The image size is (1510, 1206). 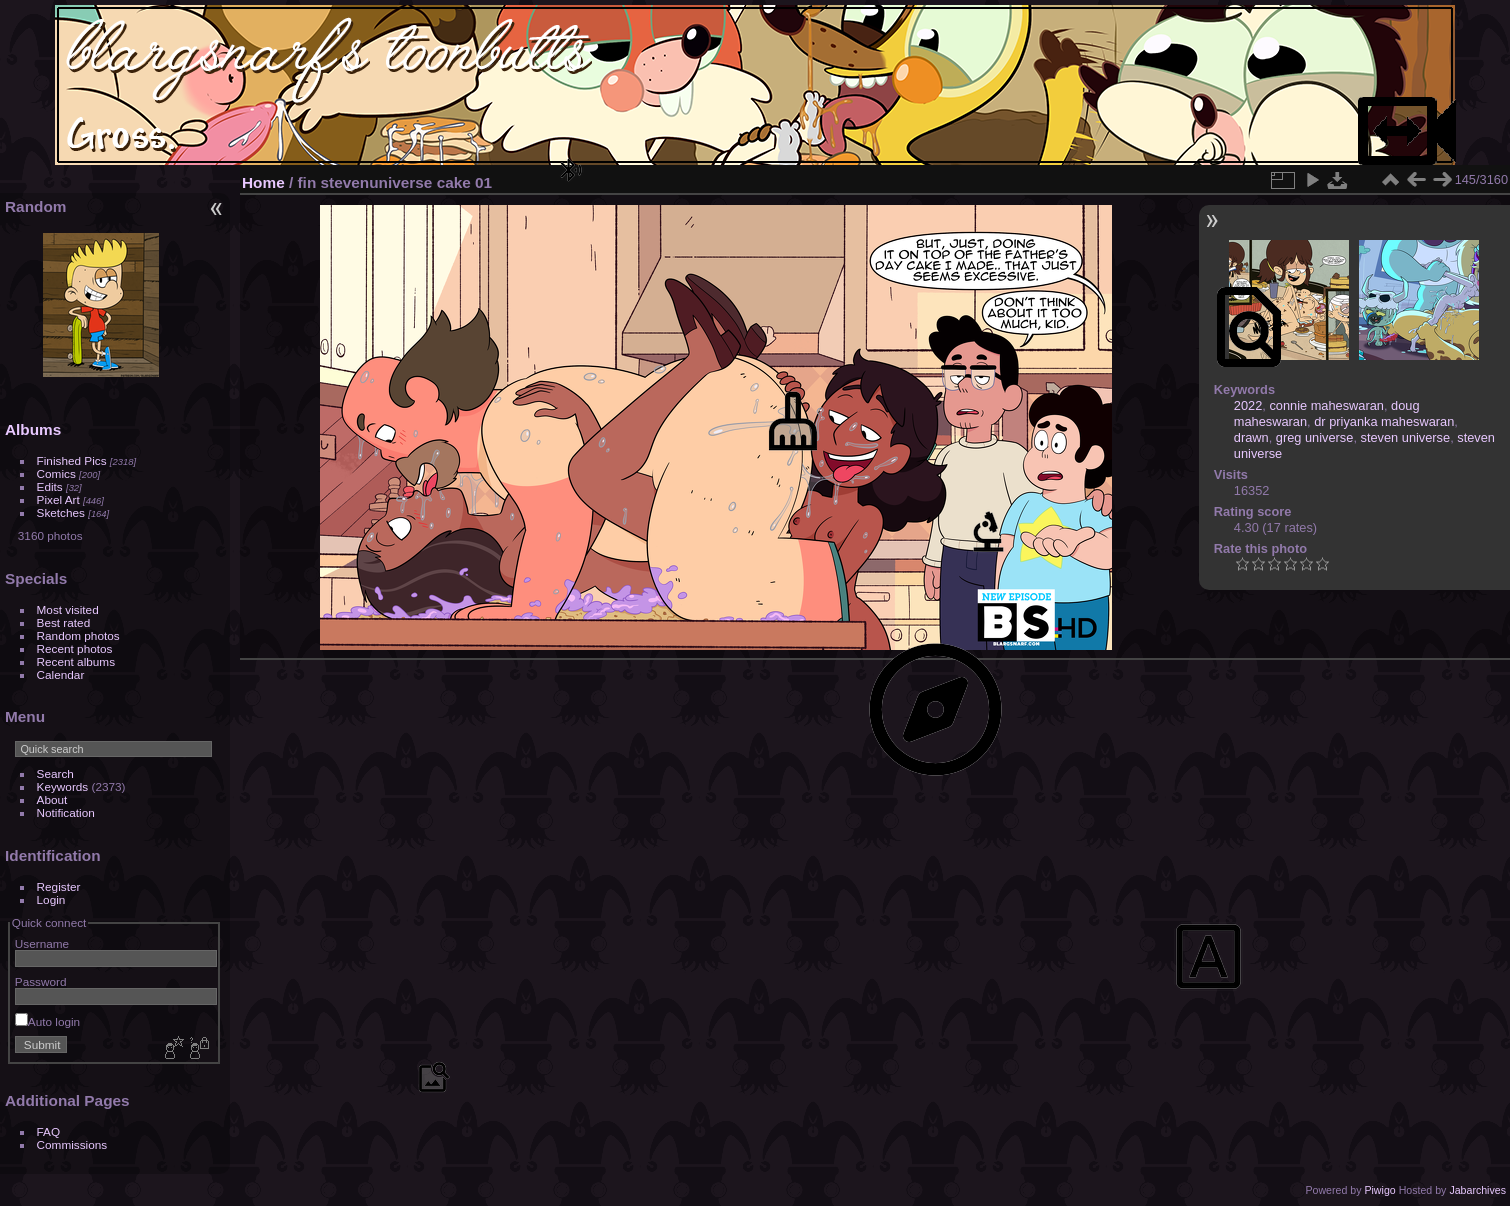 What do you see at coordinates (434, 1077) in the screenshot?
I see `search for images or photos` at bounding box center [434, 1077].